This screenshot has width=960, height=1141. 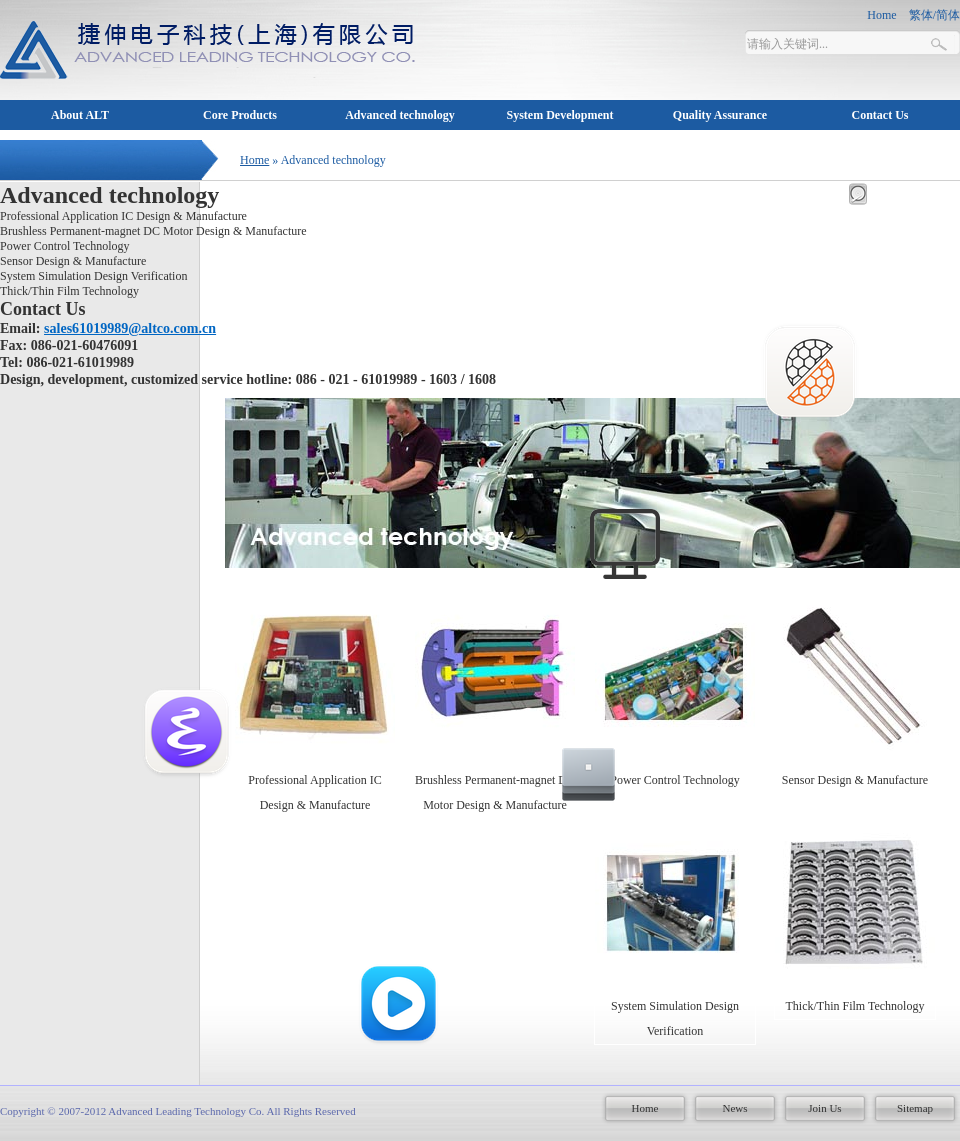 What do you see at coordinates (398, 1003) in the screenshot?
I see `open amberol music player` at bounding box center [398, 1003].